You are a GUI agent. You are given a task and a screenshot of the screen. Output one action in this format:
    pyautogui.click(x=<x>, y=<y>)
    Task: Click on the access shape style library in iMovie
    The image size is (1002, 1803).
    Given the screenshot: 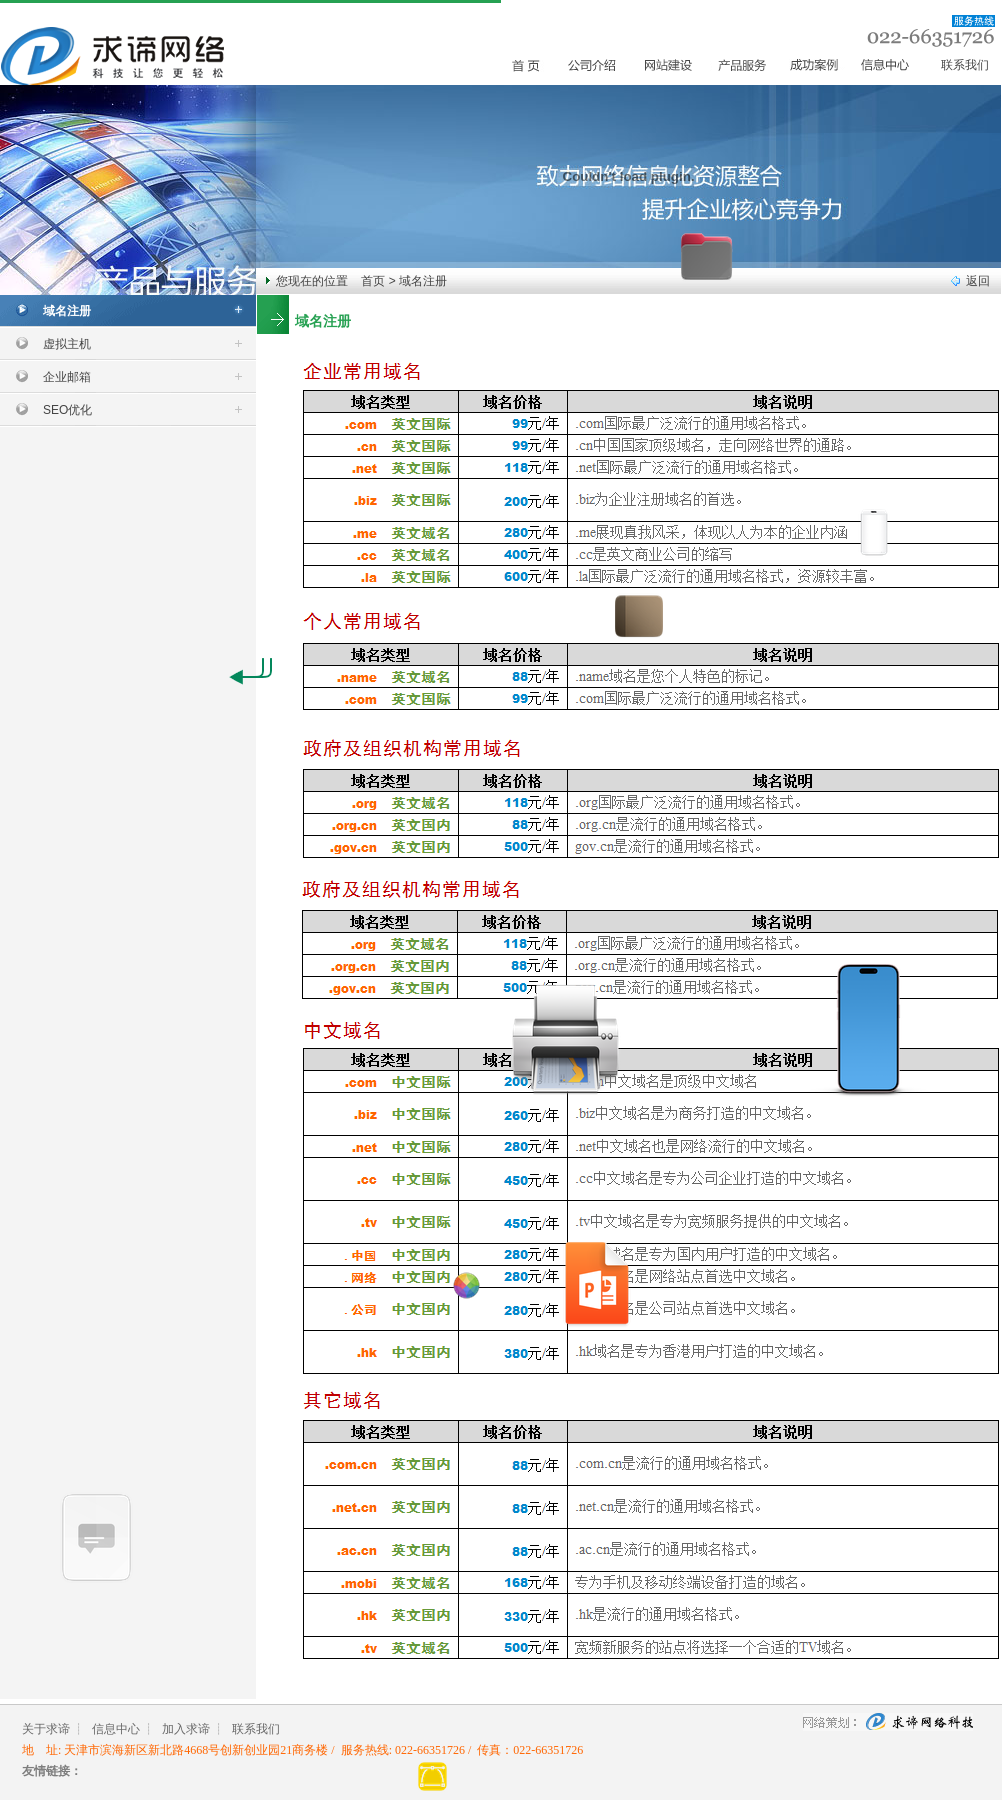 What is the action you would take?
    pyautogui.click(x=432, y=1776)
    